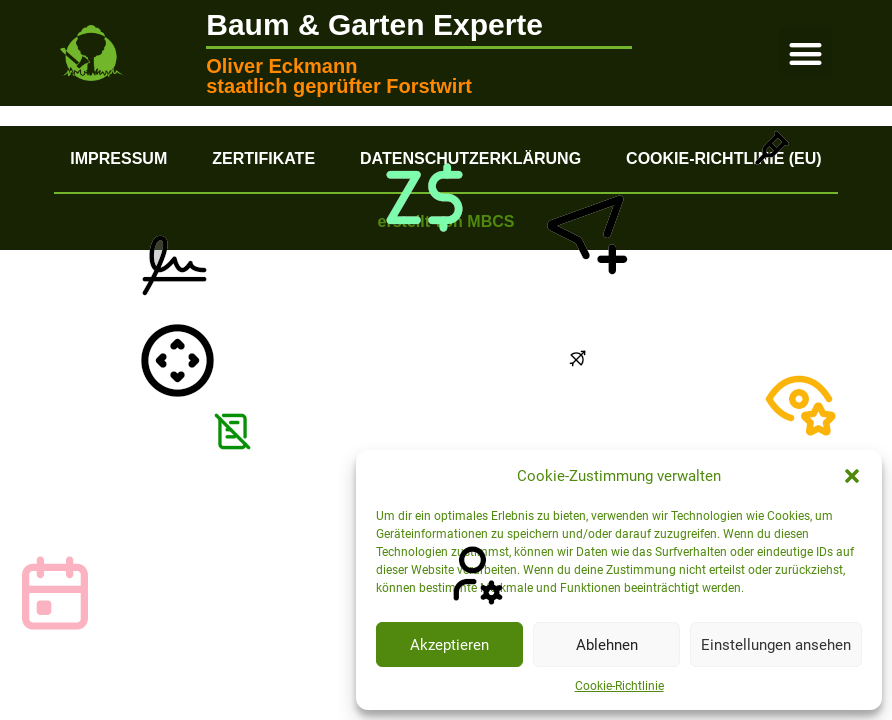 Image resolution: width=892 pixels, height=720 pixels. What do you see at coordinates (577, 358) in the screenshot?
I see `archery or bow-related feature` at bounding box center [577, 358].